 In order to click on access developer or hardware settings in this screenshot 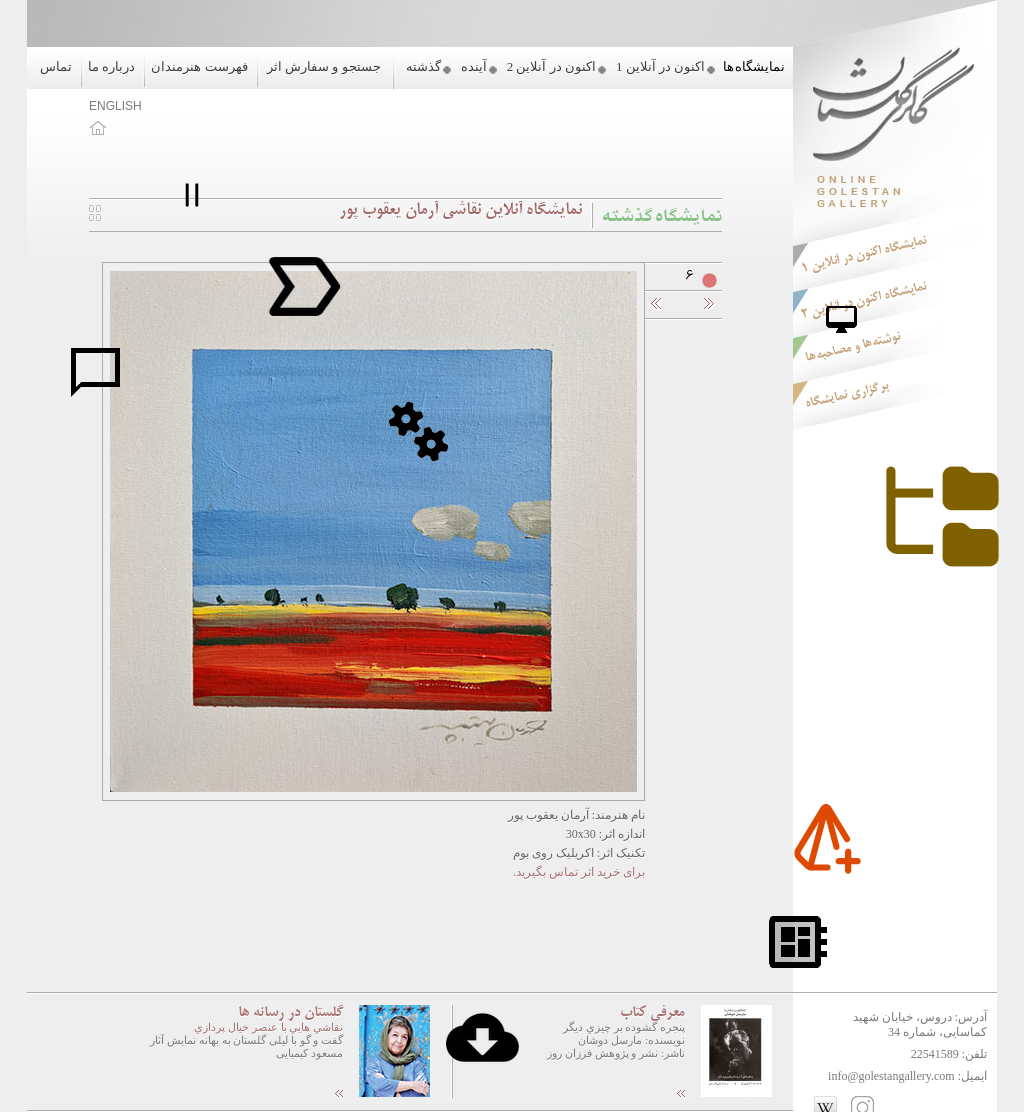, I will do `click(798, 942)`.